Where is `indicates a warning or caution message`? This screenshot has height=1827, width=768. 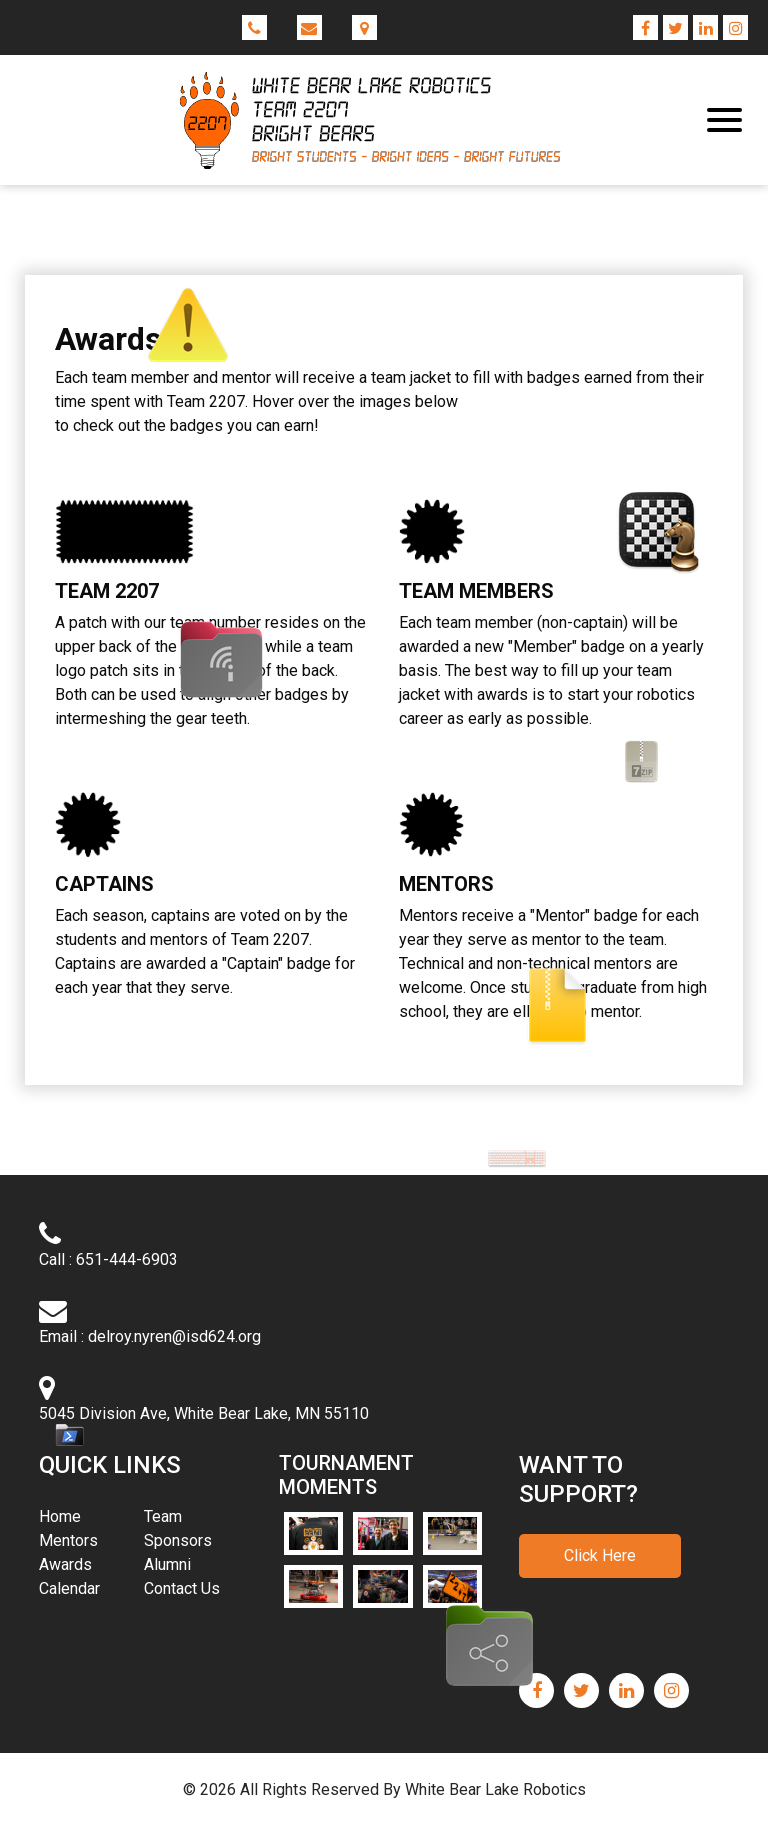
indicates a warning or caution message is located at coordinates (188, 325).